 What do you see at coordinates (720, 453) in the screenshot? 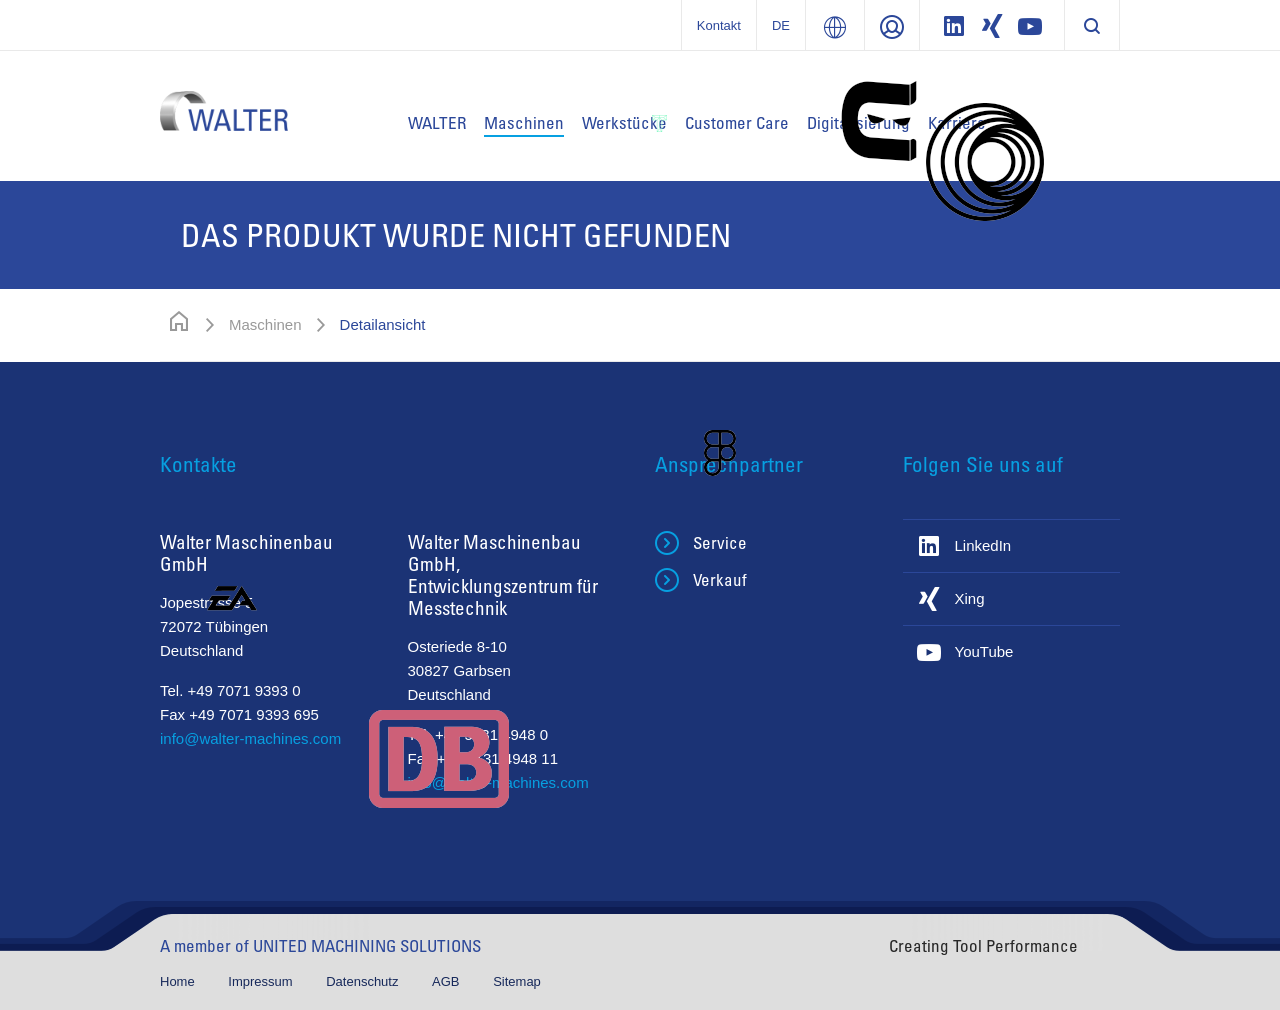
I see `open Figma design file` at bounding box center [720, 453].